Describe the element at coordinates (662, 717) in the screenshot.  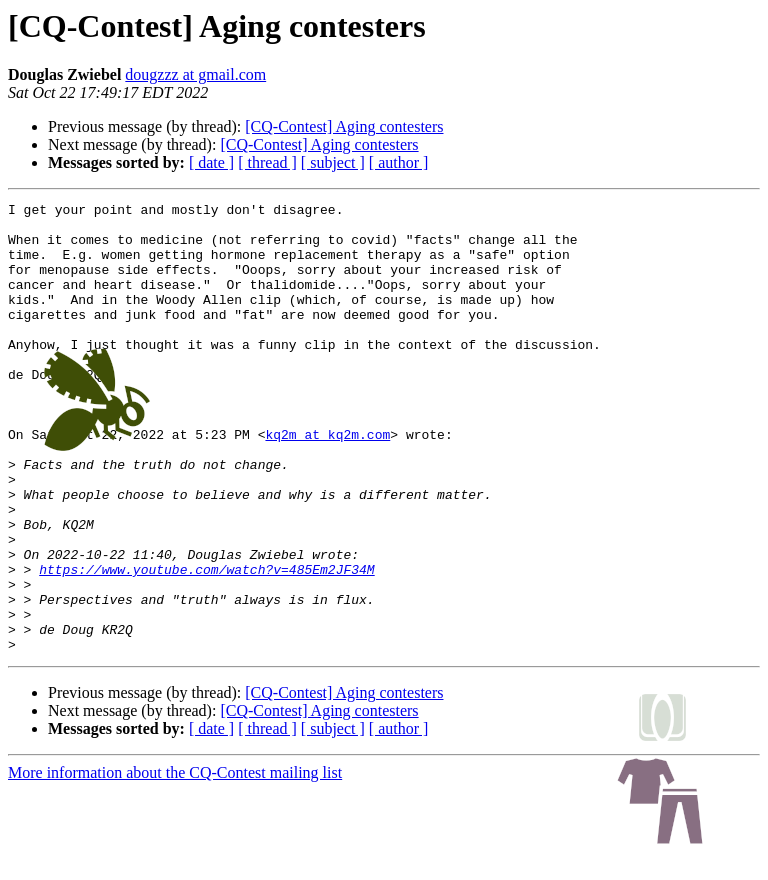
I see `decorative design element or placeholder graphic` at that location.